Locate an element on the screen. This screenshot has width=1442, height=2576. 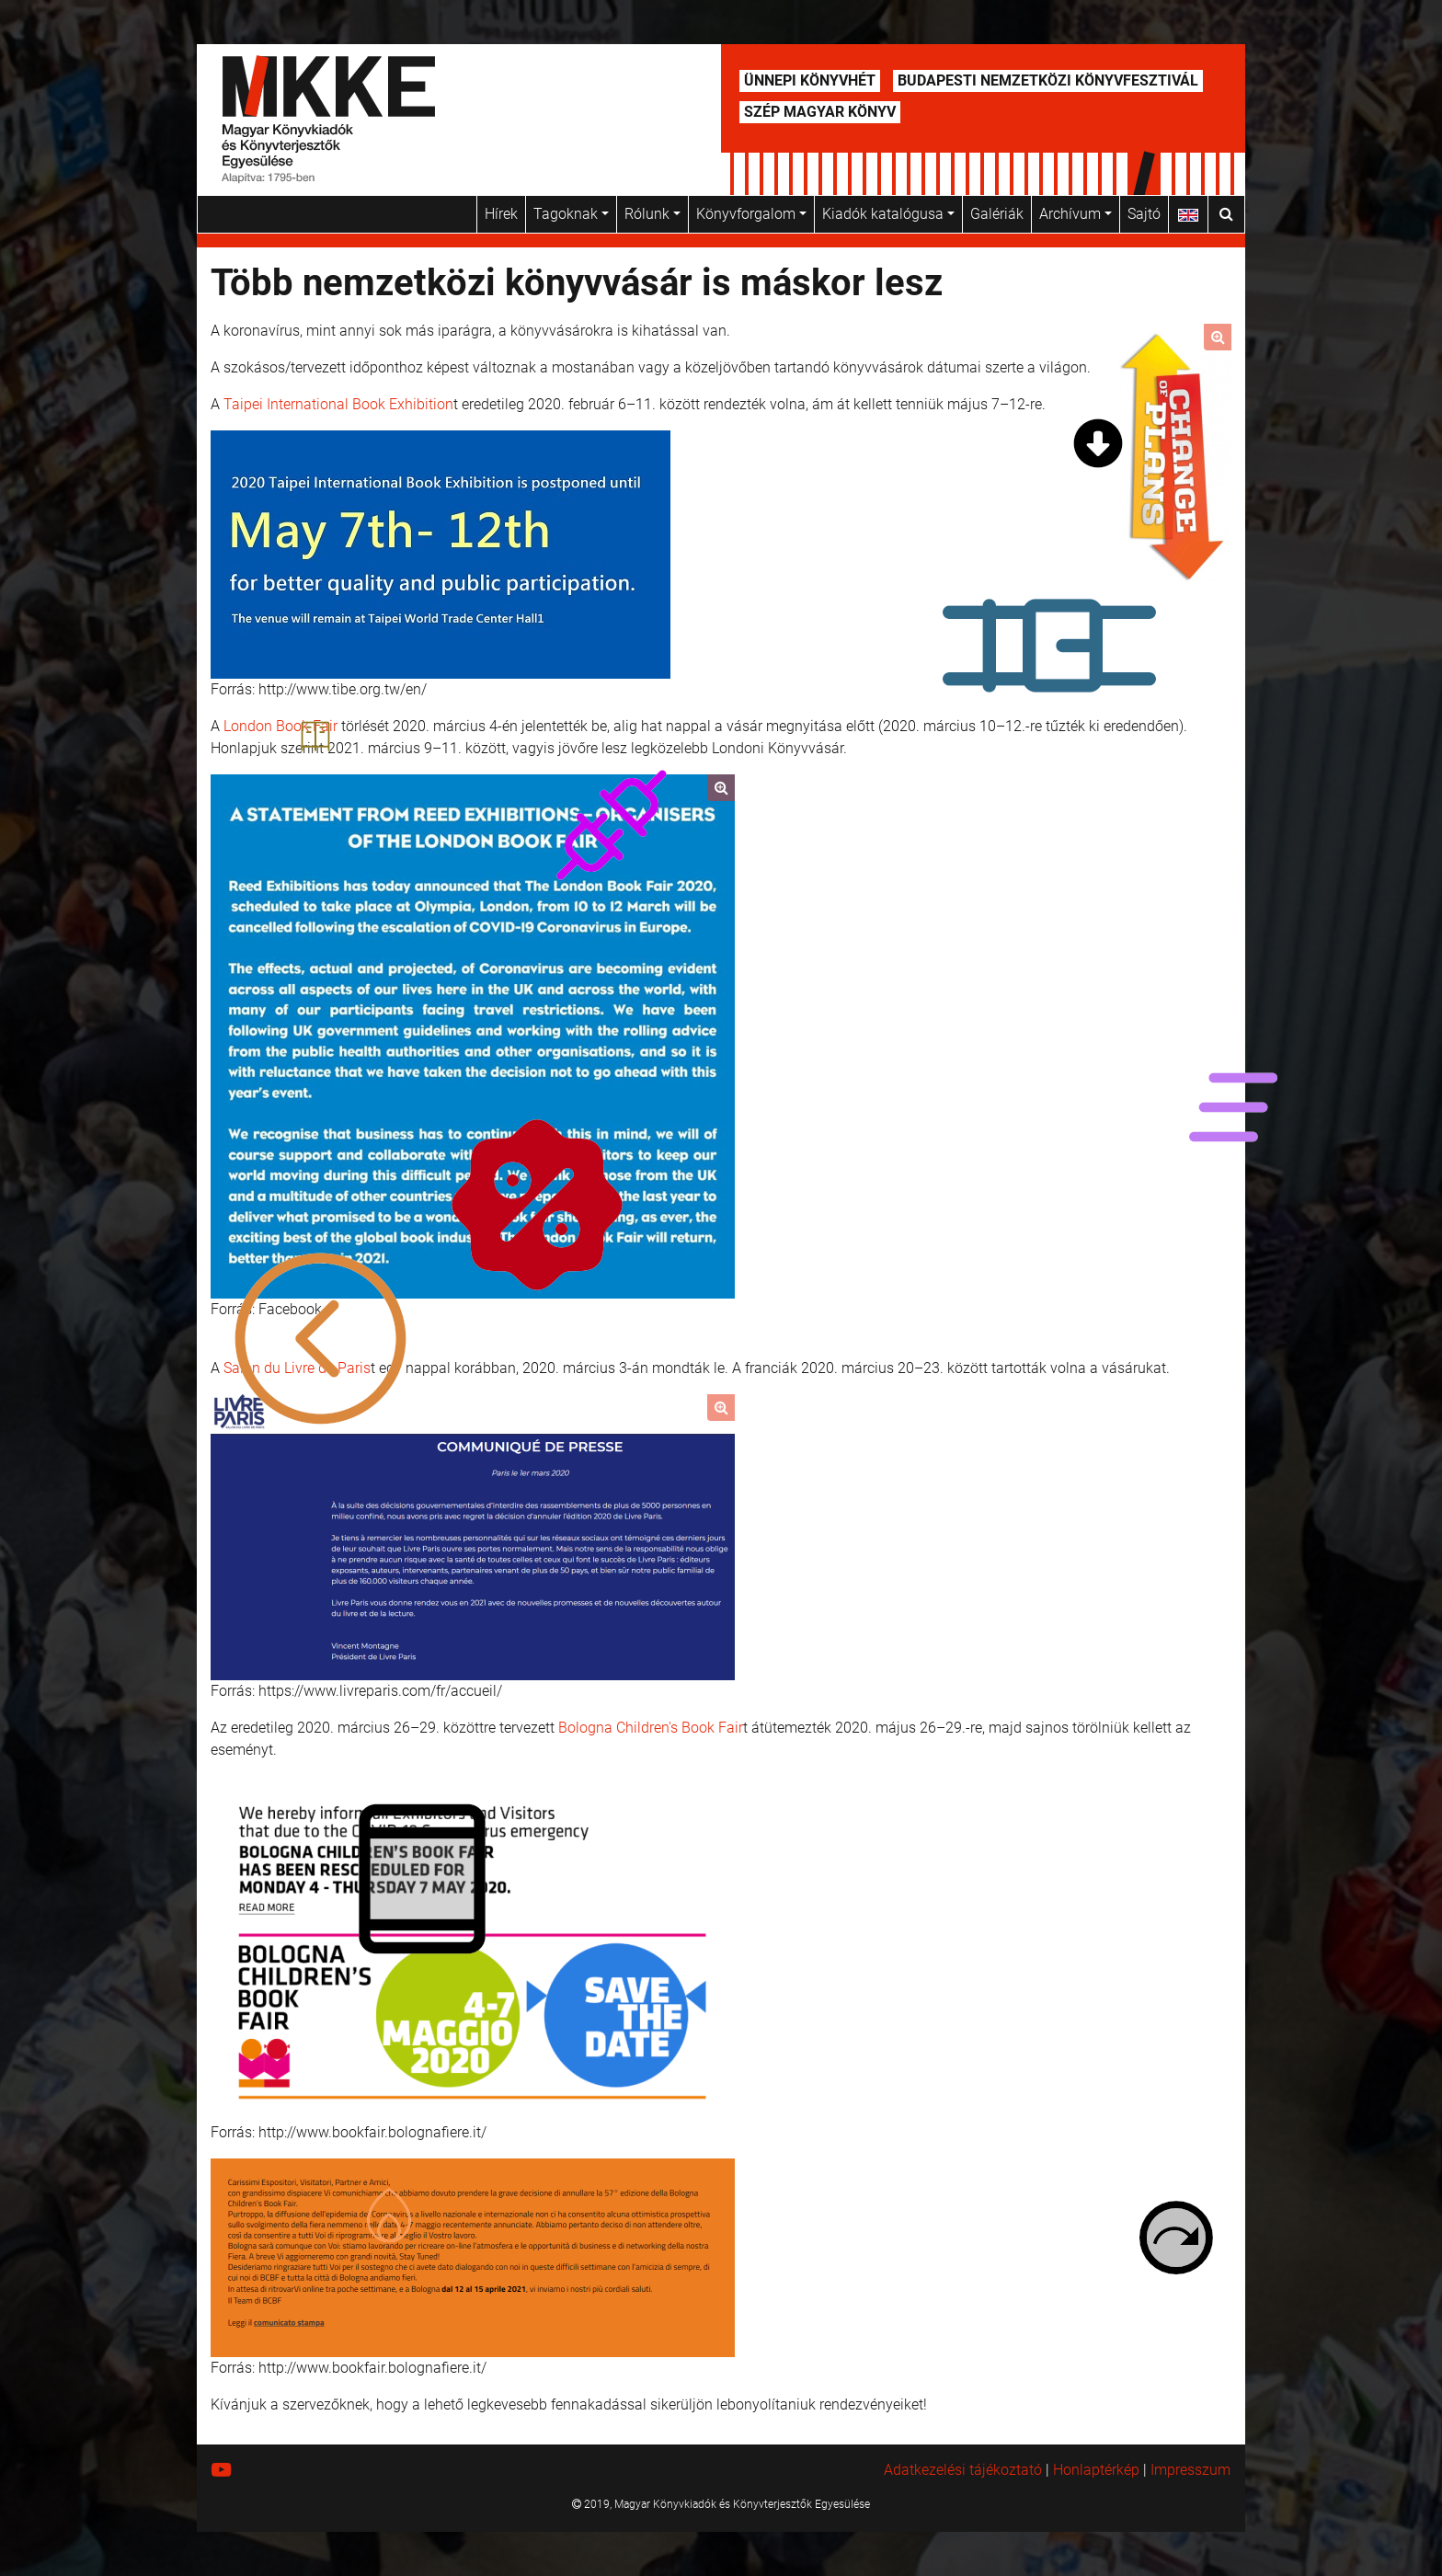
access storage lockers is located at coordinates (315, 736).